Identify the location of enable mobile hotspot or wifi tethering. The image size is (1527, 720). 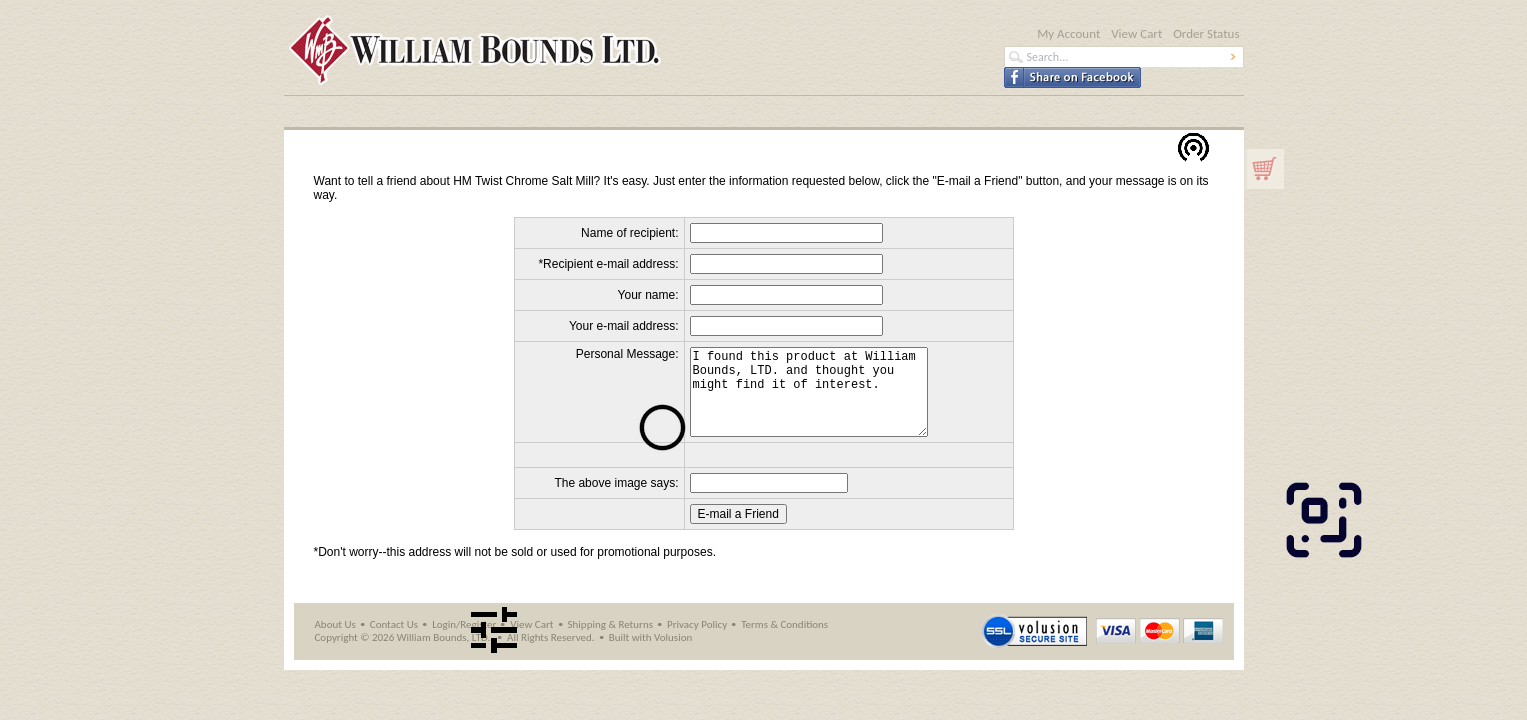
(1193, 146).